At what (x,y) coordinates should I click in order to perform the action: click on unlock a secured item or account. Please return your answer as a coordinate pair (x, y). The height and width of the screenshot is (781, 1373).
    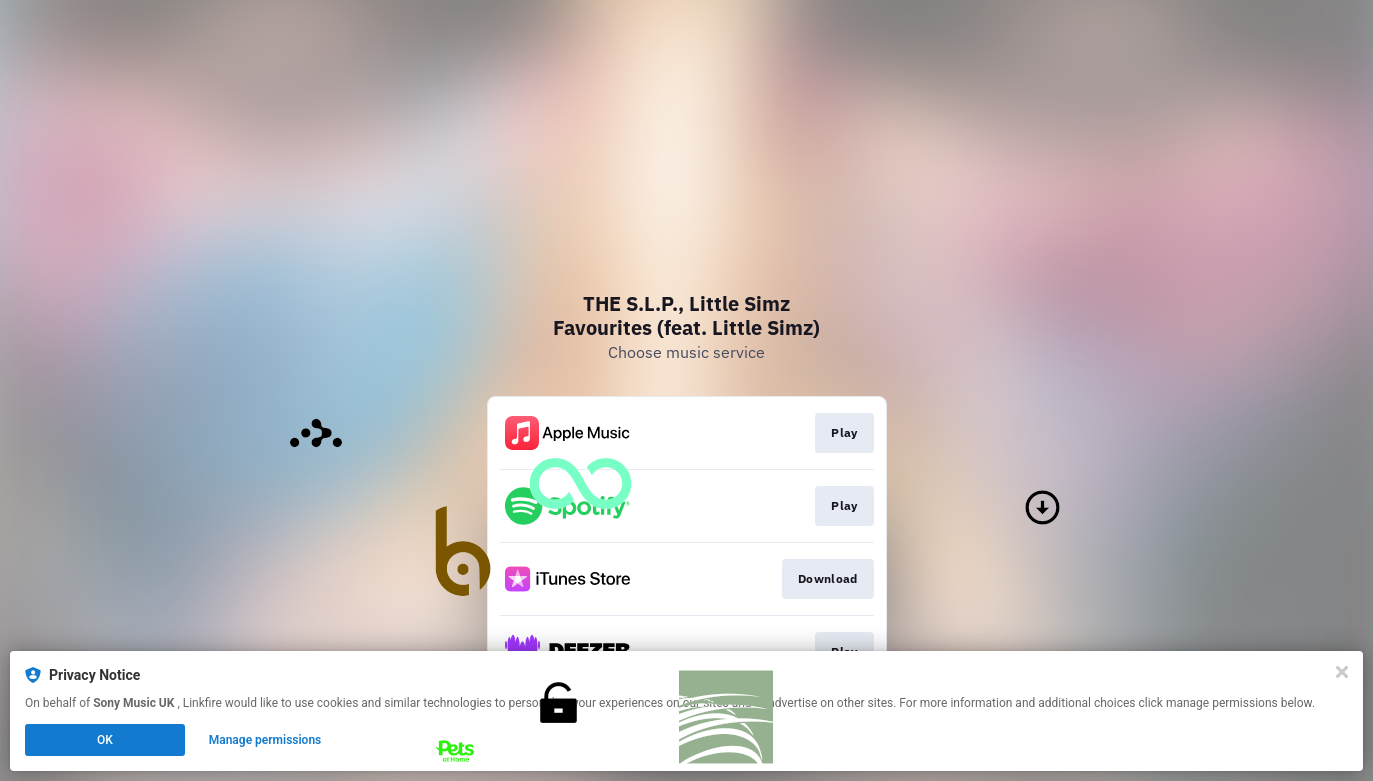
    Looking at the image, I should click on (558, 702).